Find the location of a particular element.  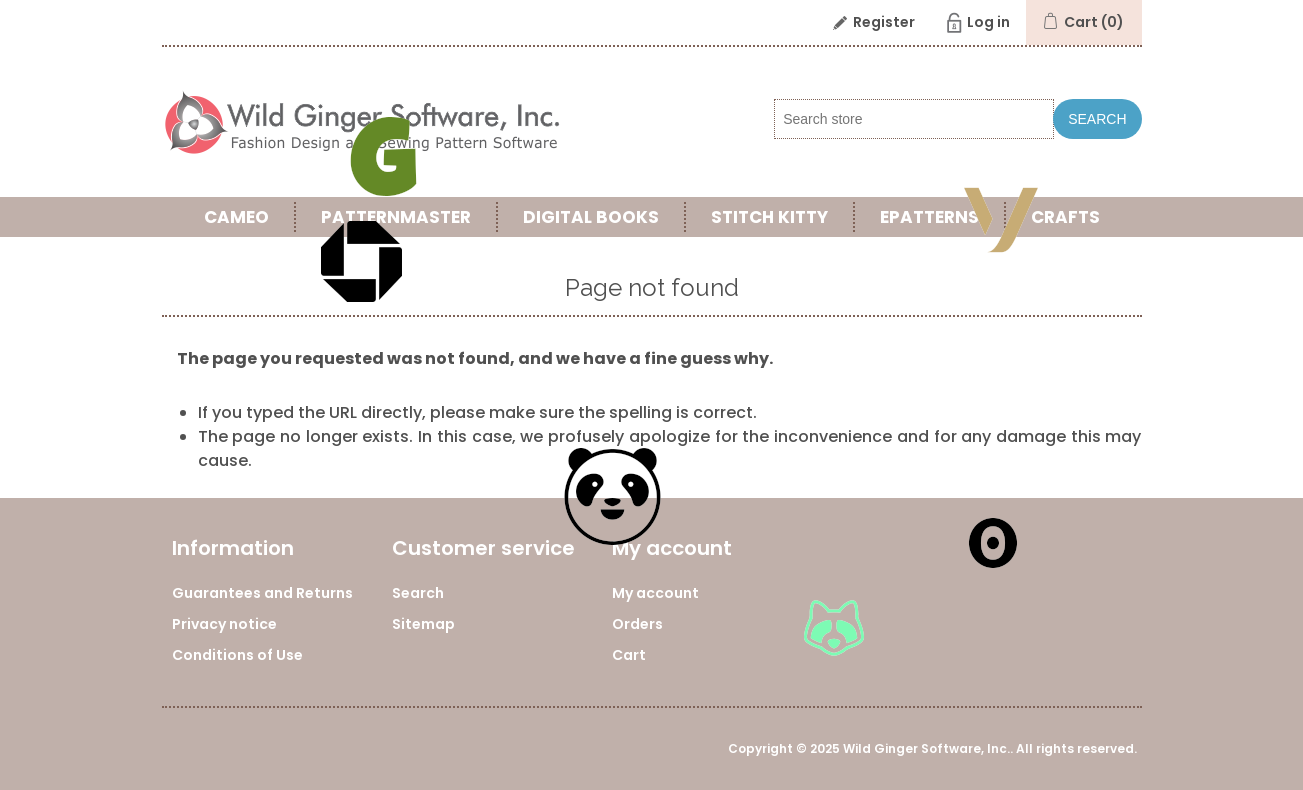

open the Grocy app is located at coordinates (383, 156).